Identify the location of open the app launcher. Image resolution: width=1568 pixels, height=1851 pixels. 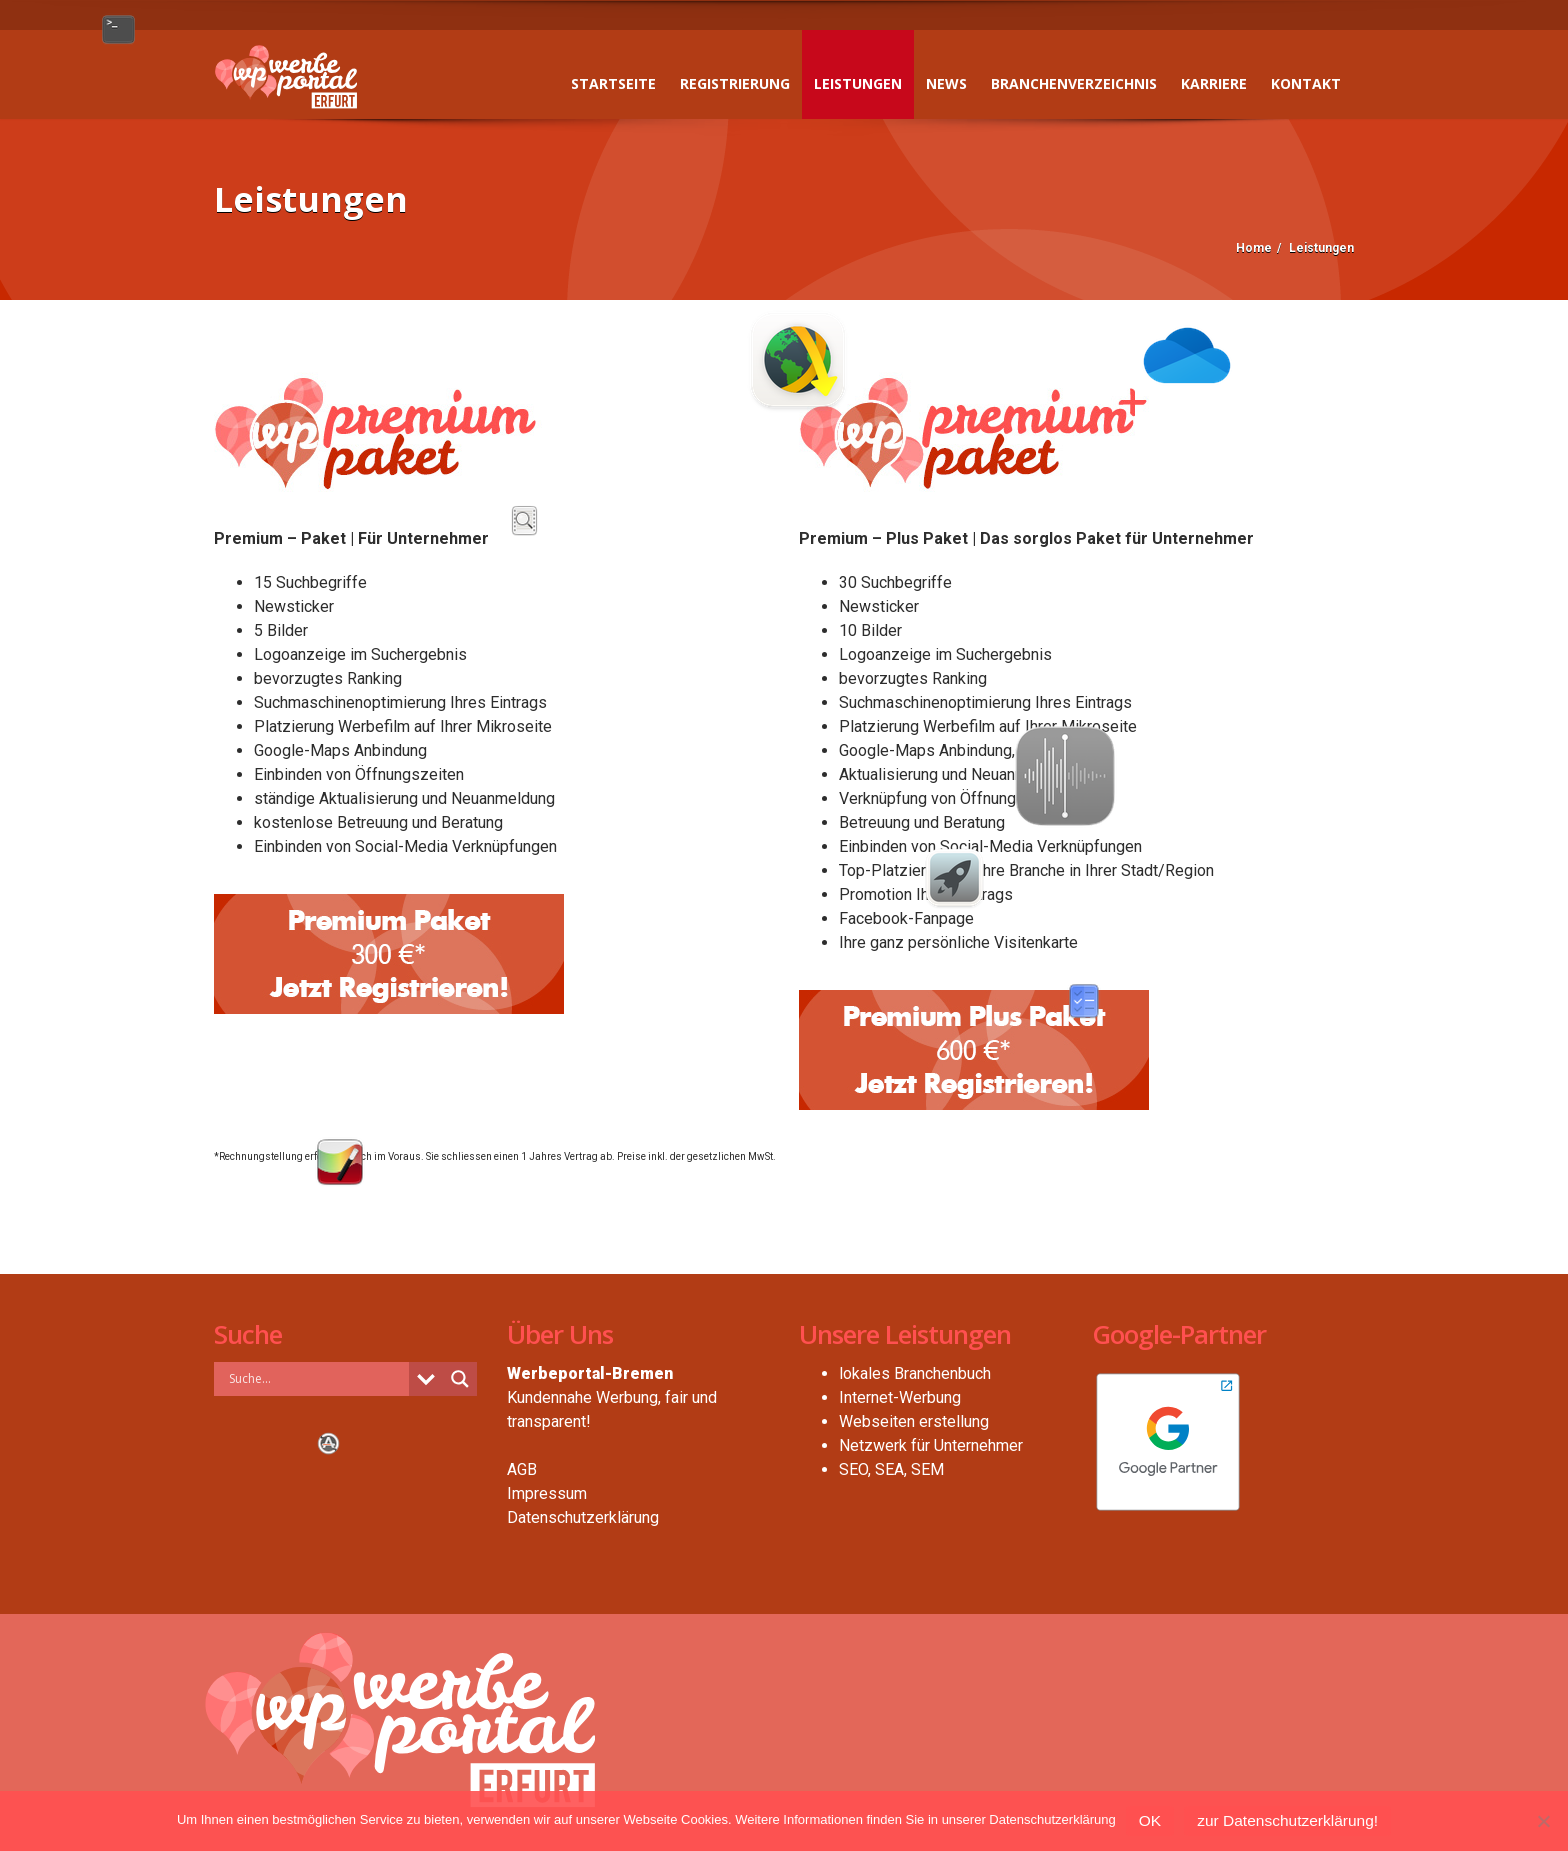
(954, 877).